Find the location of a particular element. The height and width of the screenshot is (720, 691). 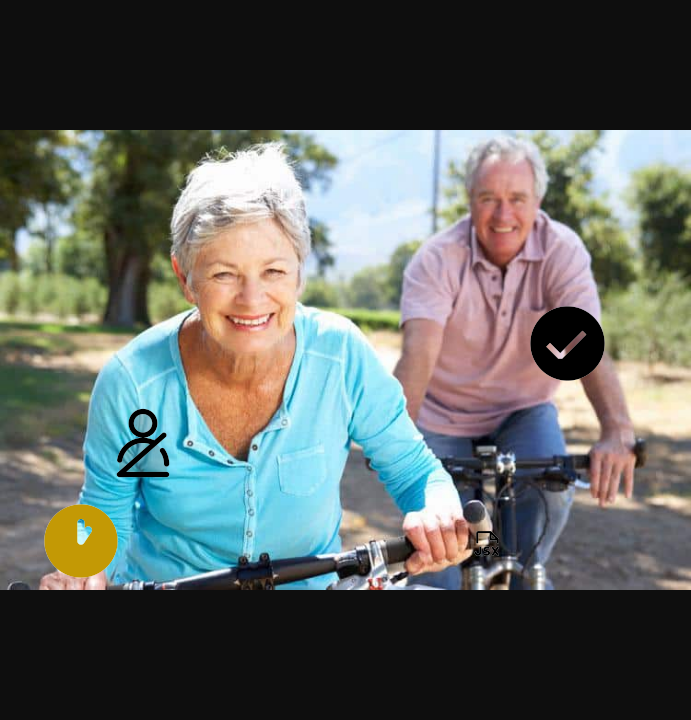

a JSX file type indicator is located at coordinates (487, 544).